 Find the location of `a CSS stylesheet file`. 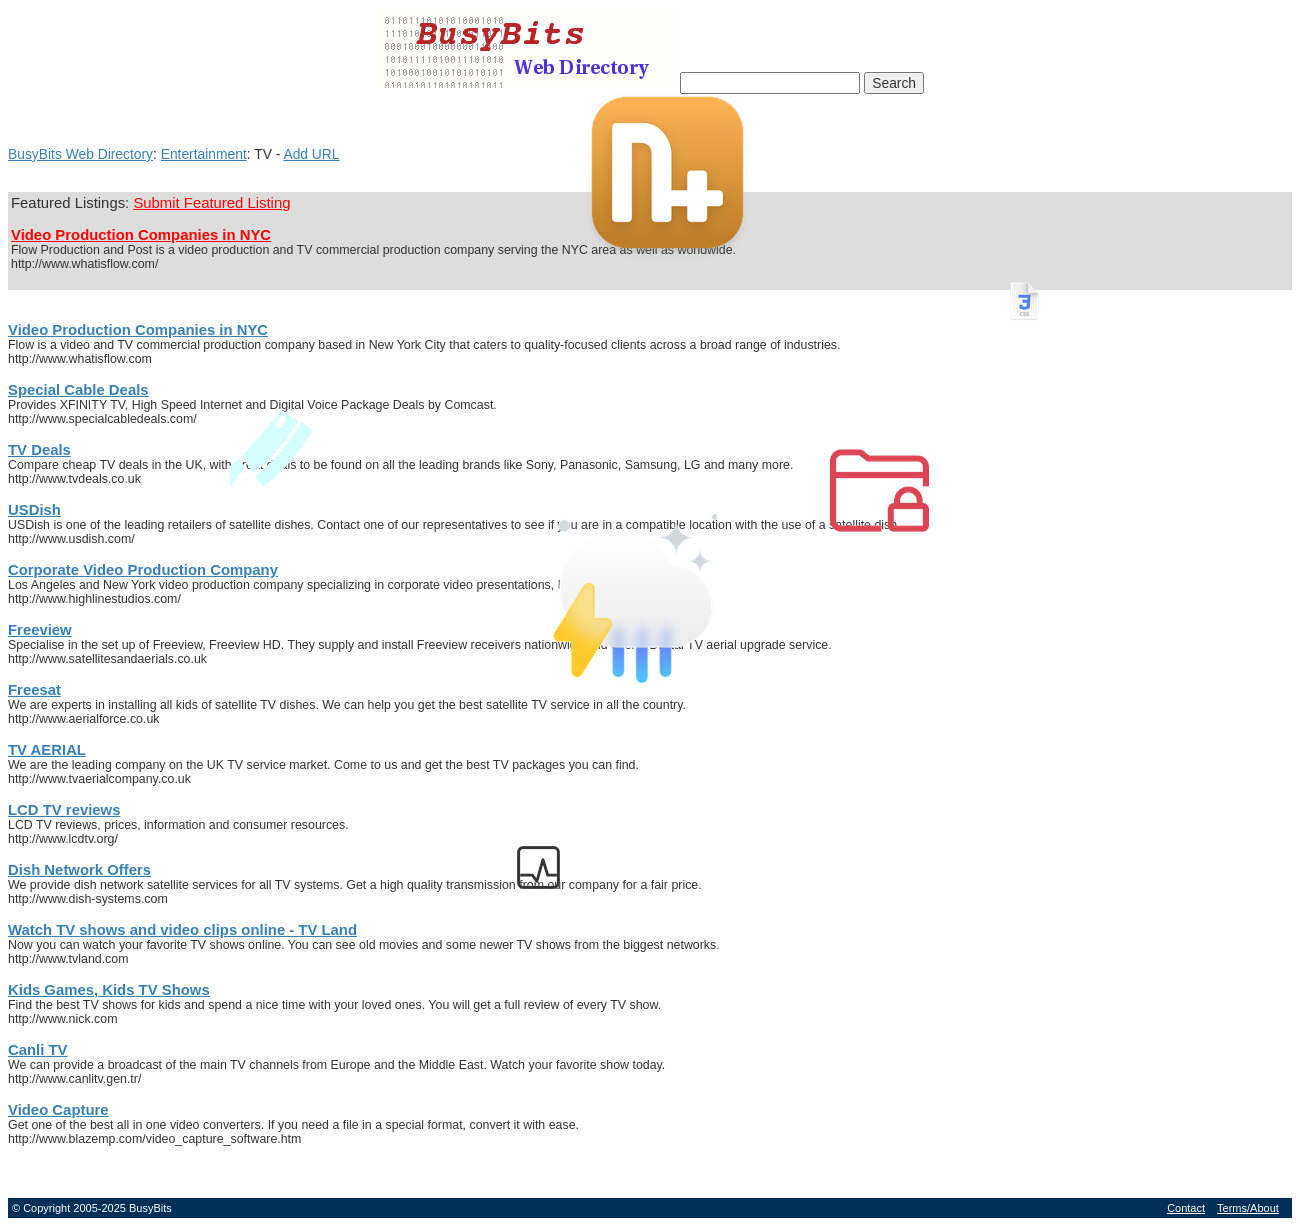

a CSS stylesheet file is located at coordinates (1024, 301).